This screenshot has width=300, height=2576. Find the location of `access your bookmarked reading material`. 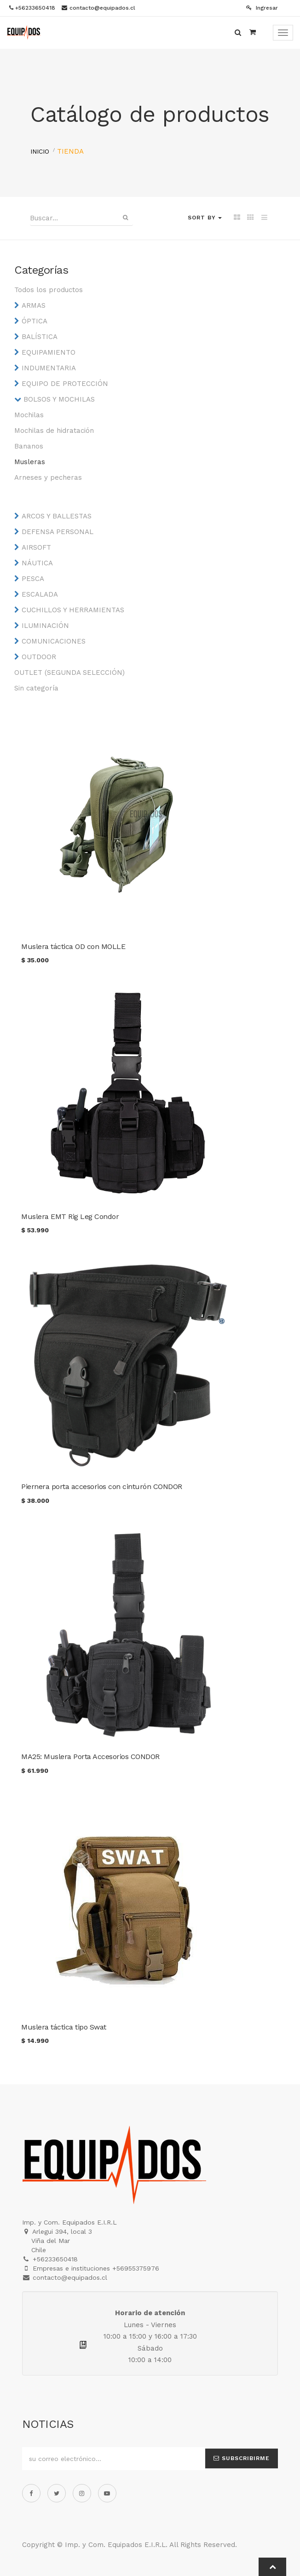

access your bookmarked reading material is located at coordinates (83, 2345).